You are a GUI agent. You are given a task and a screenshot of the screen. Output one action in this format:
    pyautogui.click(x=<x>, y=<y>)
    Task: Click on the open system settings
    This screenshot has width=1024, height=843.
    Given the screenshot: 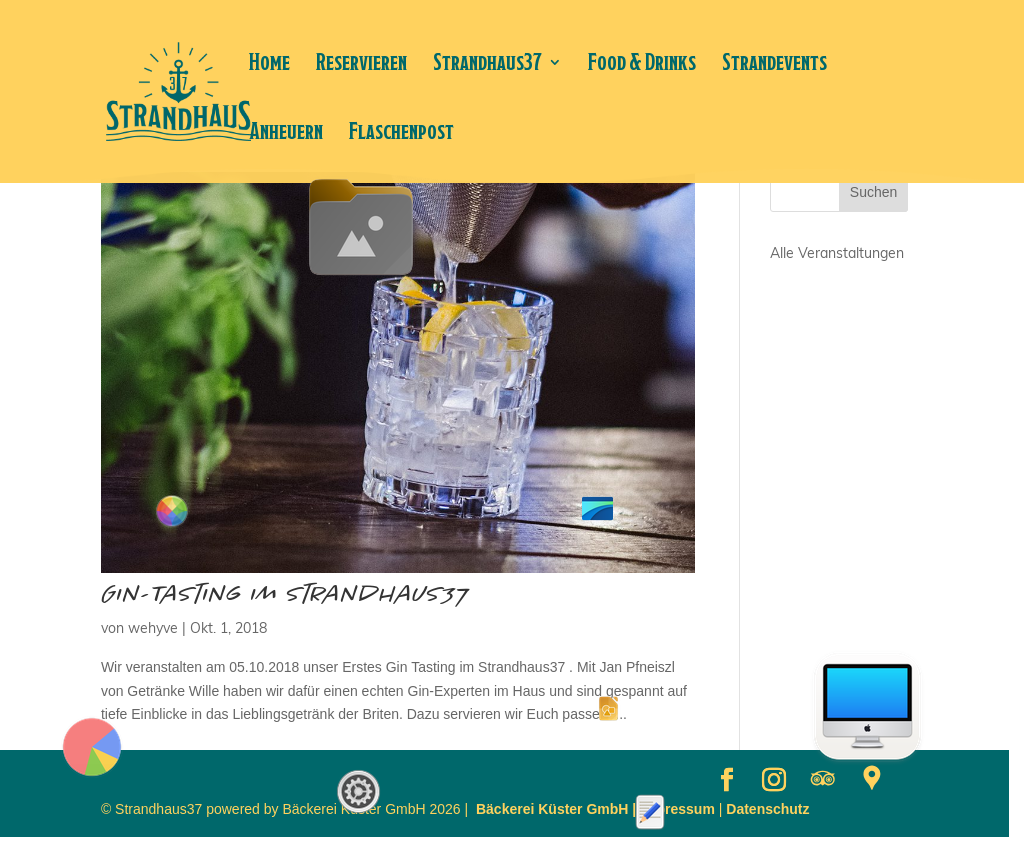 What is the action you would take?
    pyautogui.click(x=358, y=791)
    